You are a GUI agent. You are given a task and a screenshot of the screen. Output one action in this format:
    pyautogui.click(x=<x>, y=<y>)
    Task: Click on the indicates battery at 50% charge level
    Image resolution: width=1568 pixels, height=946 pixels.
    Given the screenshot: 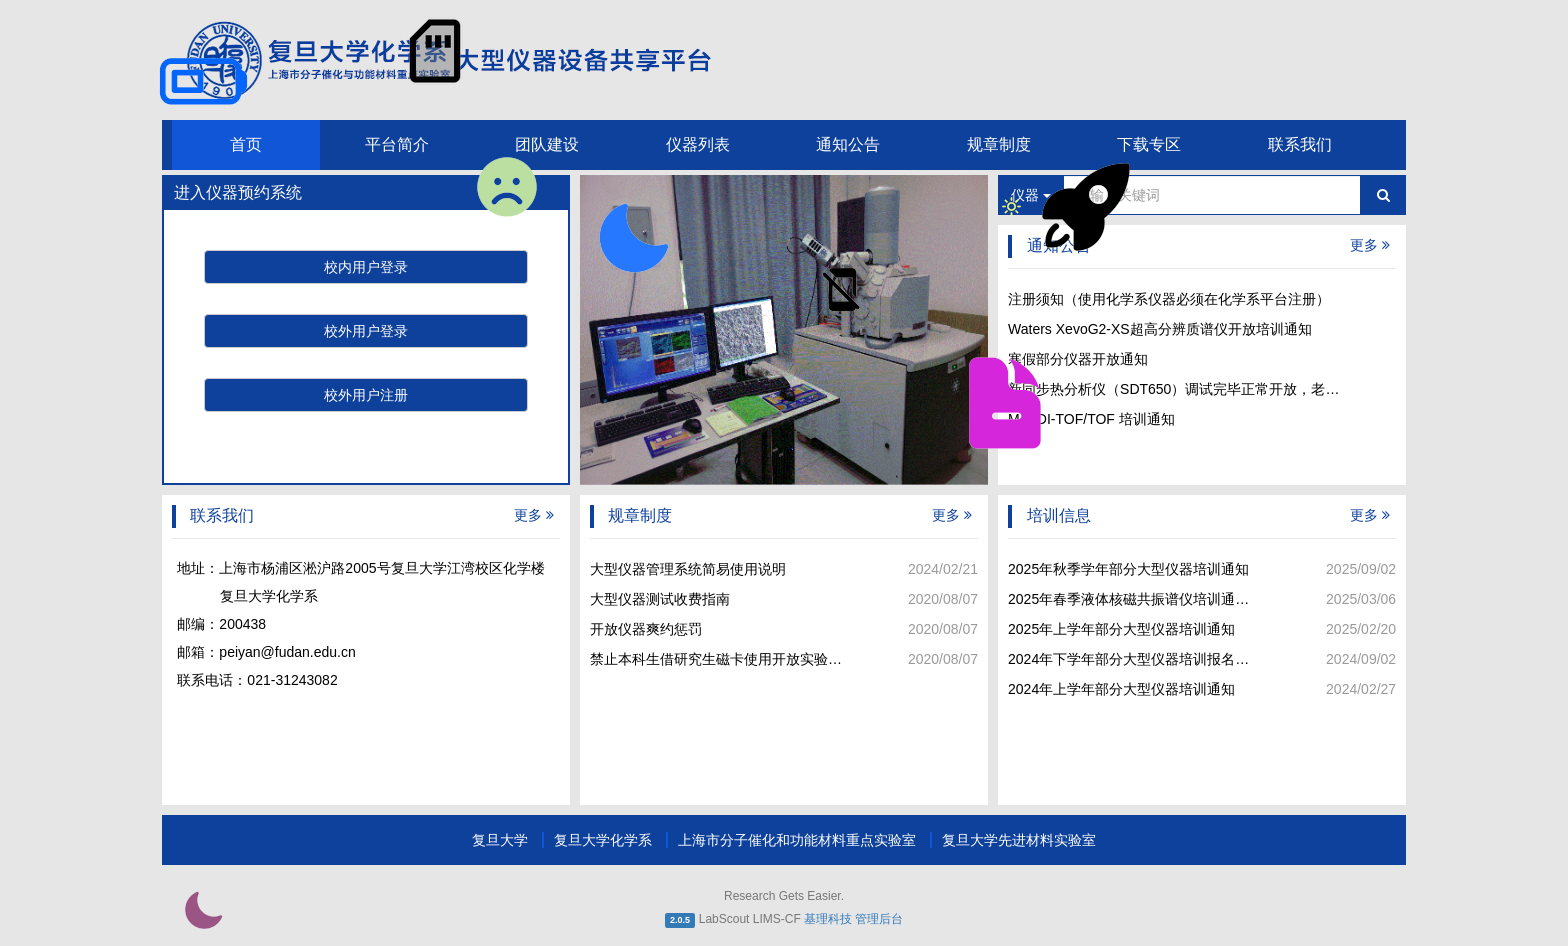 What is the action you would take?
    pyautogui.click(x=203, y=78)
    